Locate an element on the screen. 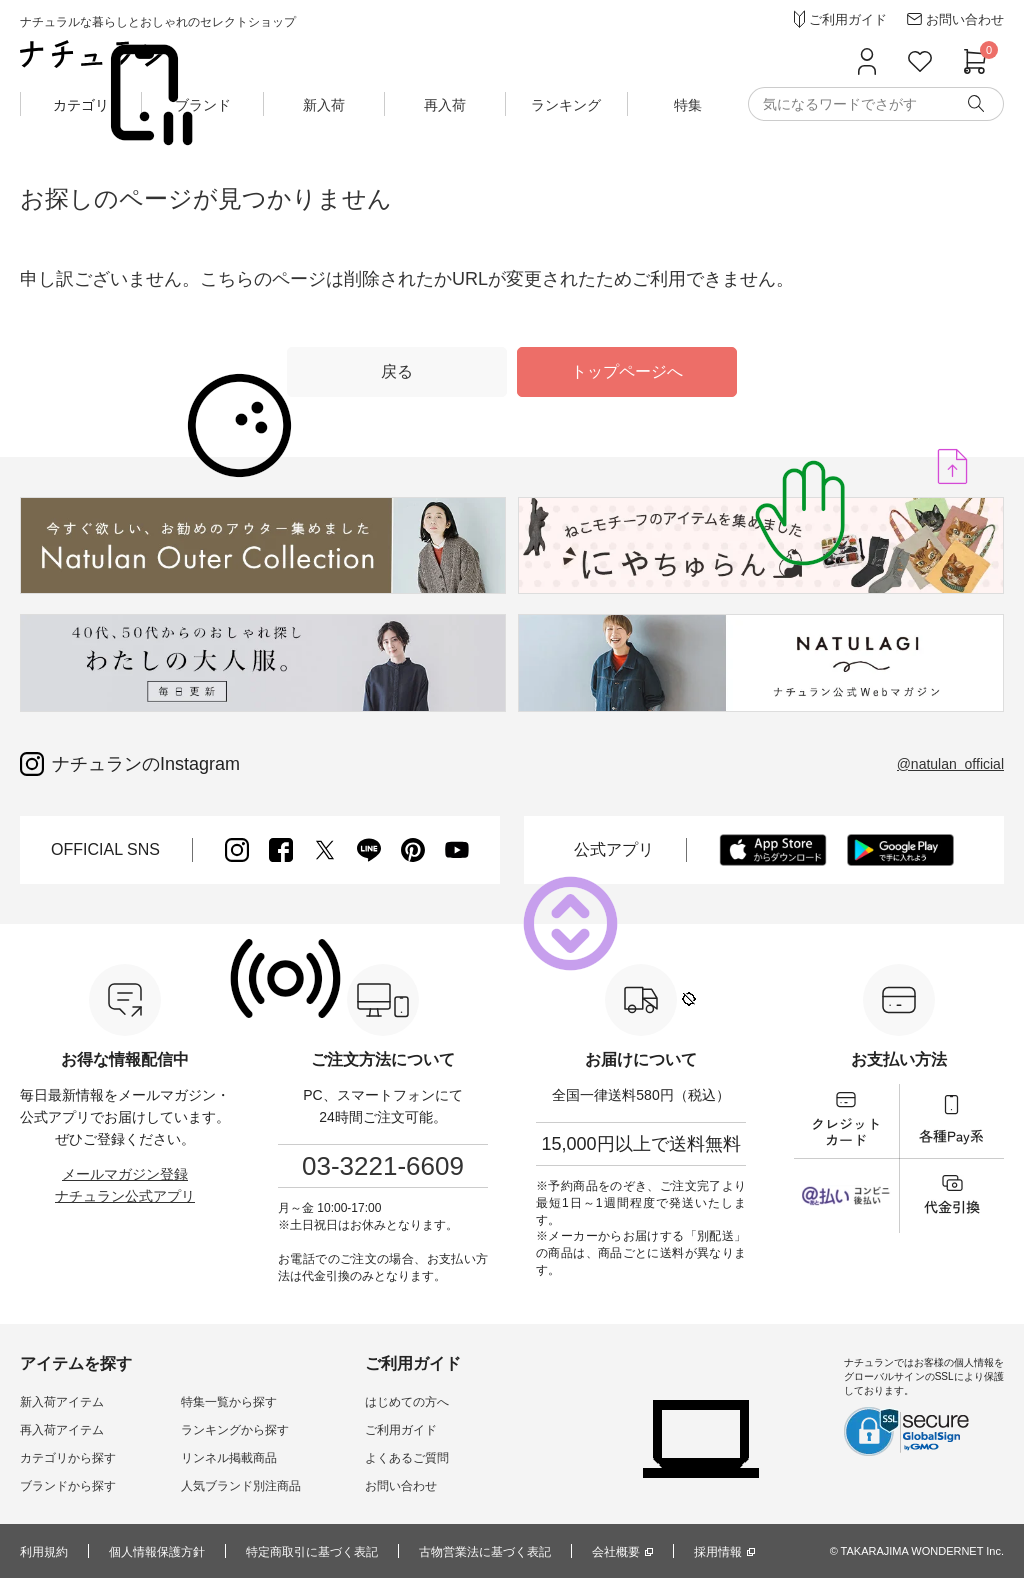 The height and width of the screenshot is (1578, 1024). stop or pause an action is located at coordinates (804, 513).